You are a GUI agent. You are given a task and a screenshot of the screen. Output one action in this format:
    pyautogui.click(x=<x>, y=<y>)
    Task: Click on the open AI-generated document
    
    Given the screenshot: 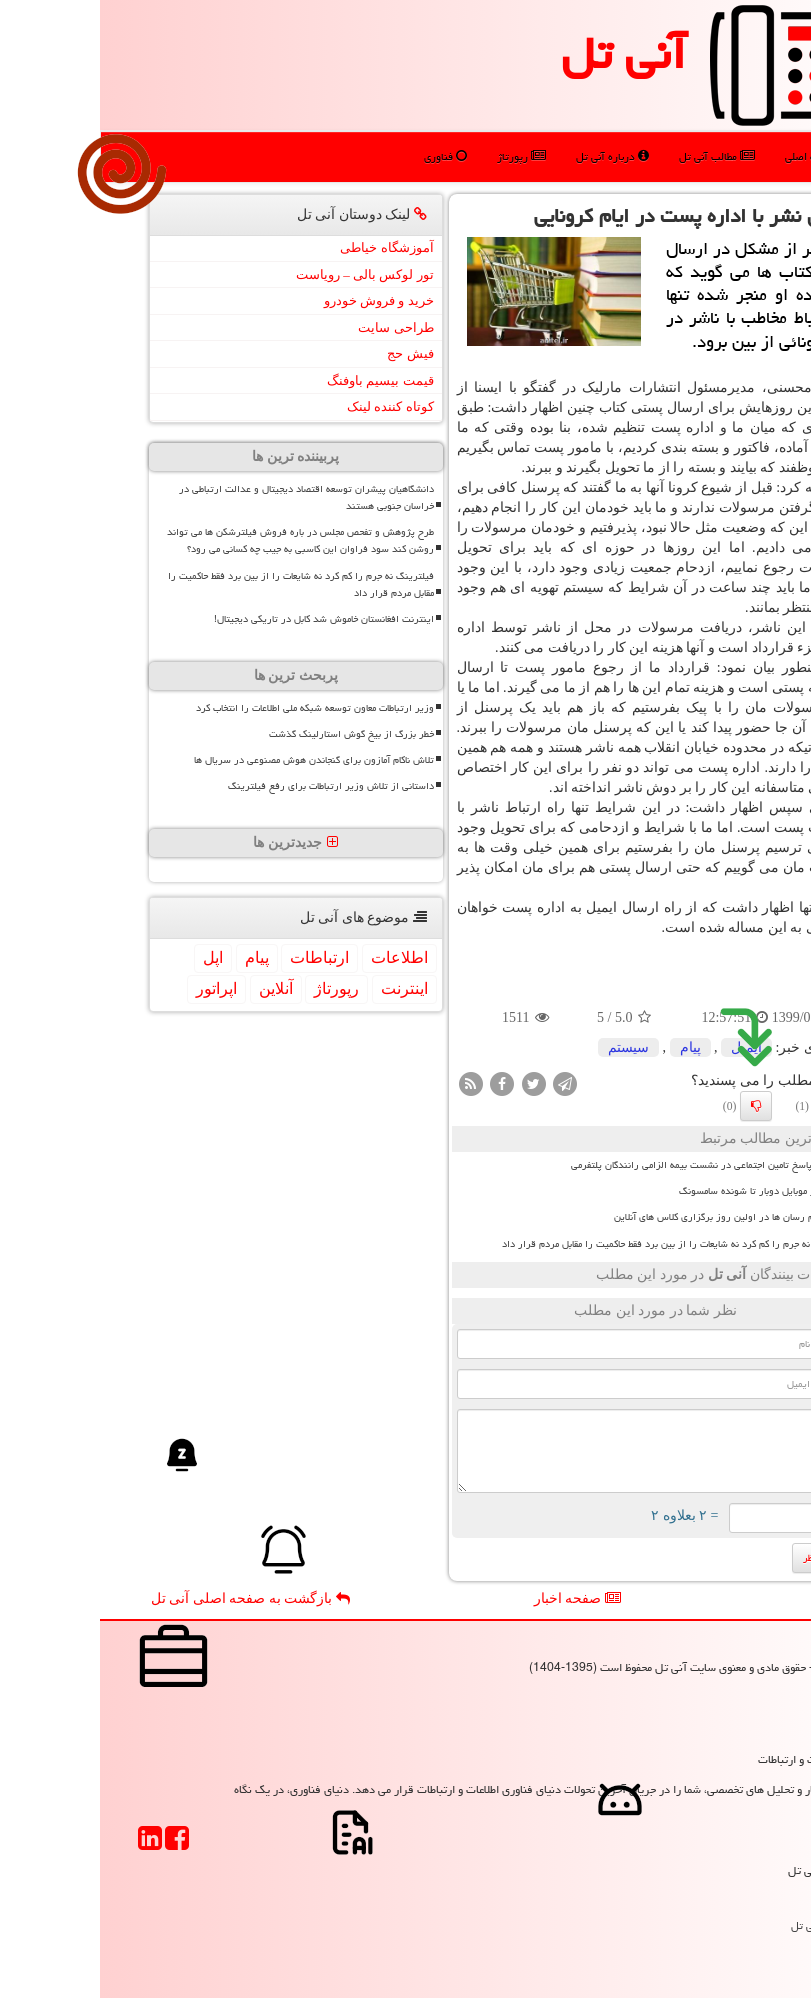 What is the action you would take?
    pyautogui.click(x=350, y=1832)
    